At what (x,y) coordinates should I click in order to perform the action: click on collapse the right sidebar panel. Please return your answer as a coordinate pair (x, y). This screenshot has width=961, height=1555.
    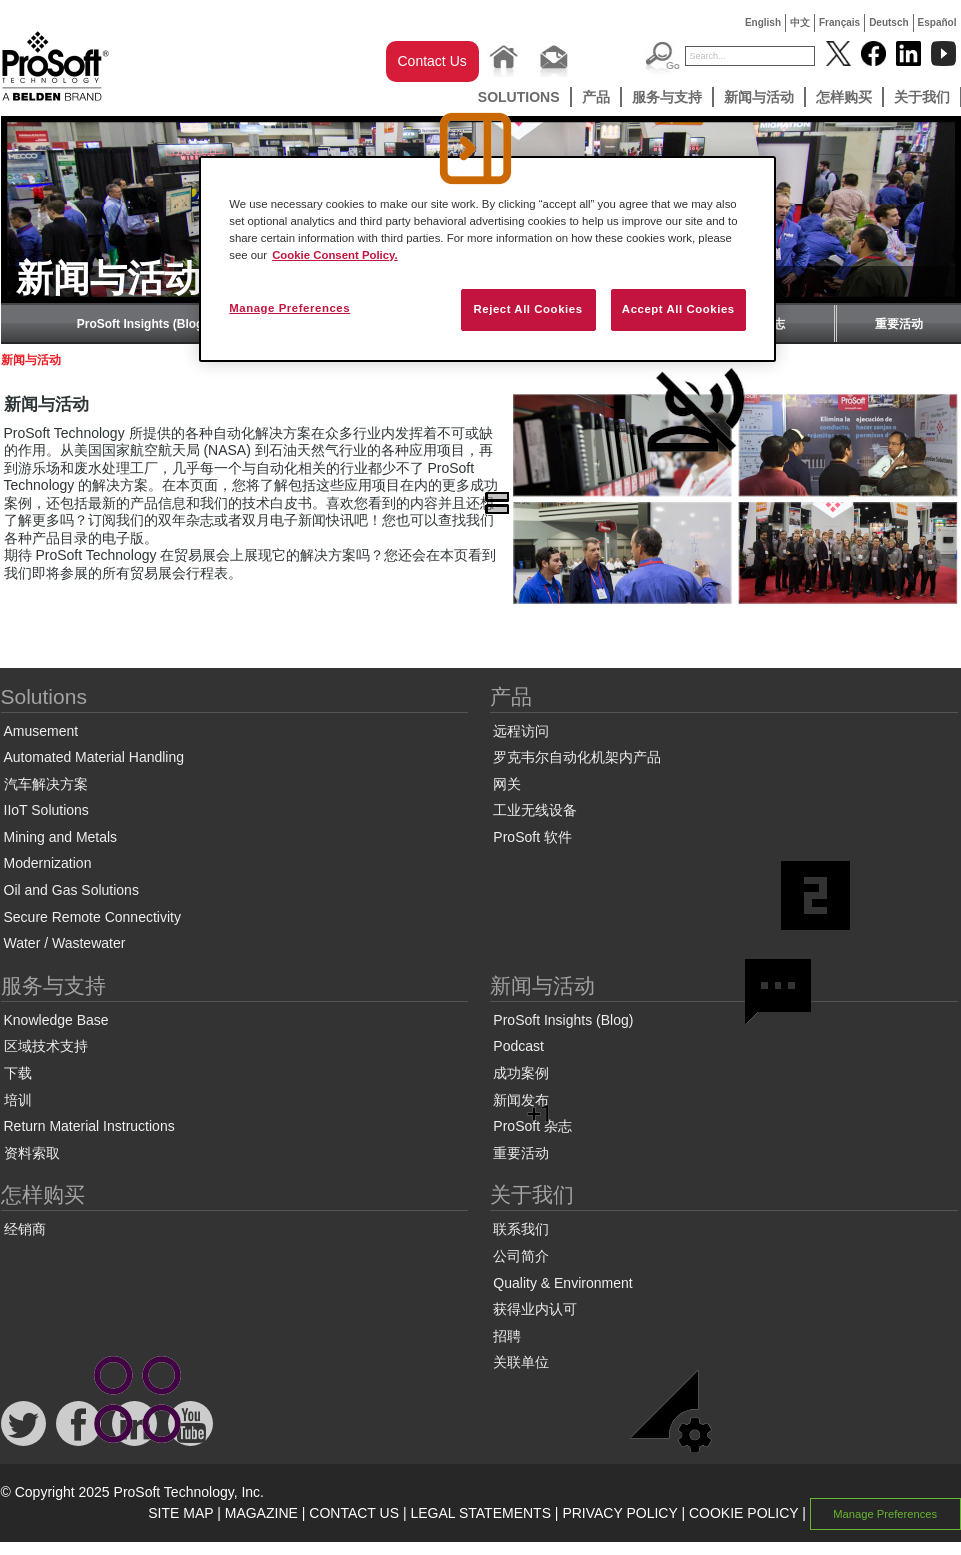
    Looking at the image, I should click on (475, 148).